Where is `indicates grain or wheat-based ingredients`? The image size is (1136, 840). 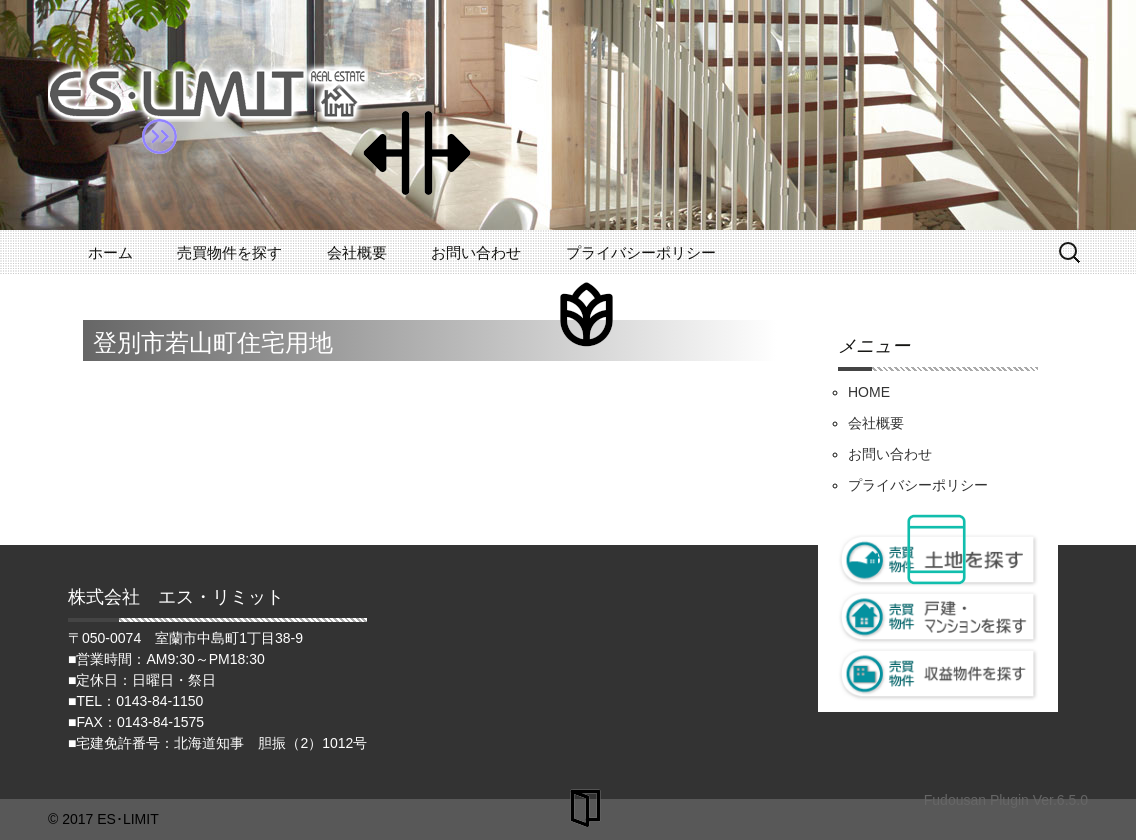 indicates grain or wheat-based ingredients is located at coordinates (586, 315).